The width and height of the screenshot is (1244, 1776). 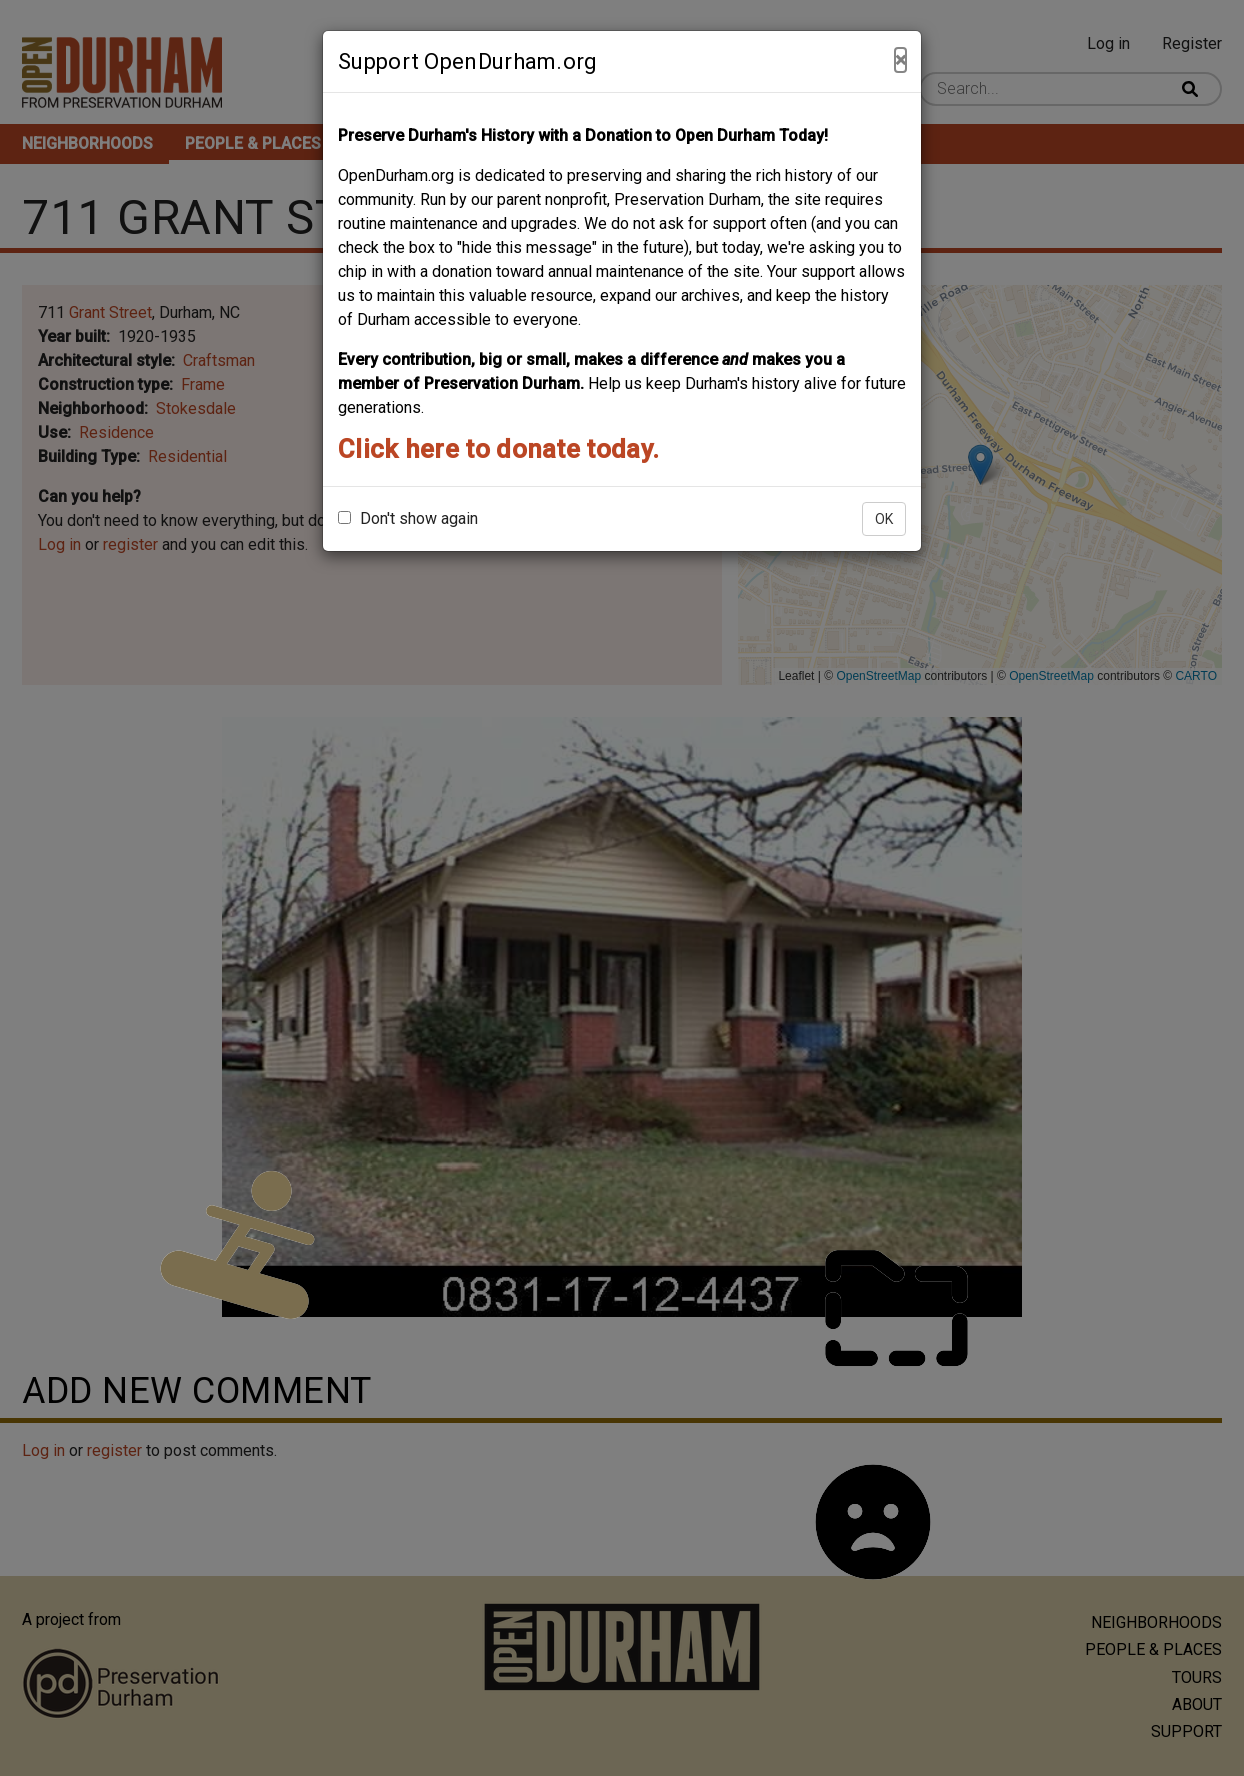 I want to click on submit negative feedback or rating, so click(x=873, y=1522).